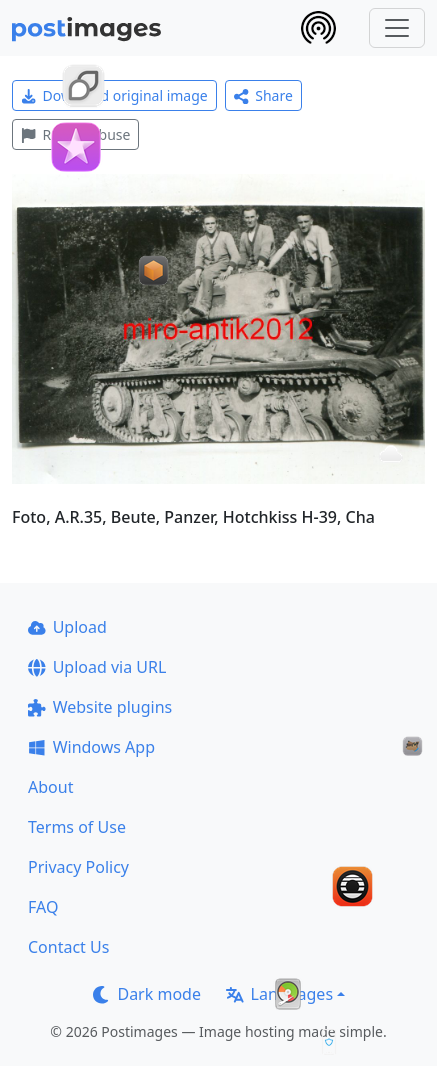 The height and width of the screenshot is (1066, 437). Describe the element at coordinates (352, 886) in the screenshot. I see `launch aperture desk job game` at that location.